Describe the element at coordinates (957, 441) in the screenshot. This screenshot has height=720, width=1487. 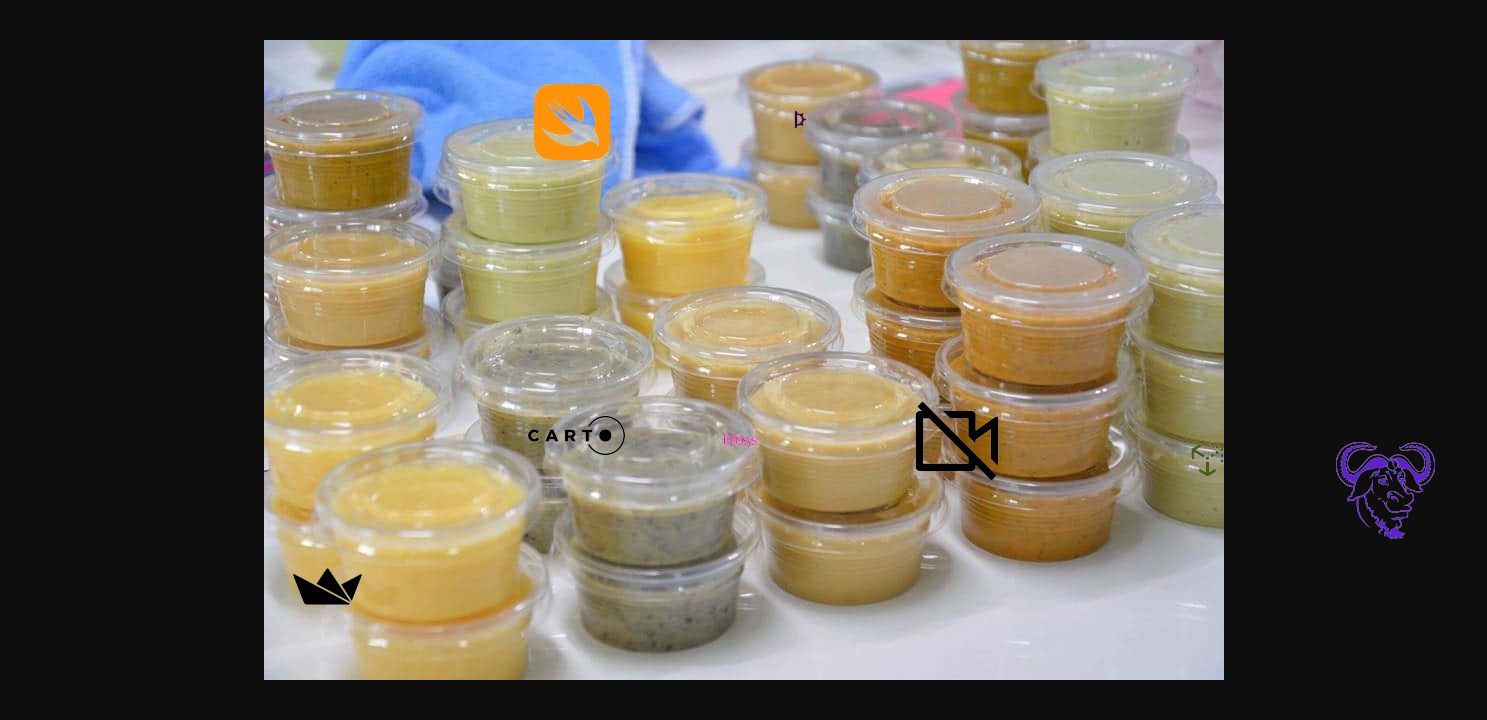
I see `turn off camera during a video call` at that location.